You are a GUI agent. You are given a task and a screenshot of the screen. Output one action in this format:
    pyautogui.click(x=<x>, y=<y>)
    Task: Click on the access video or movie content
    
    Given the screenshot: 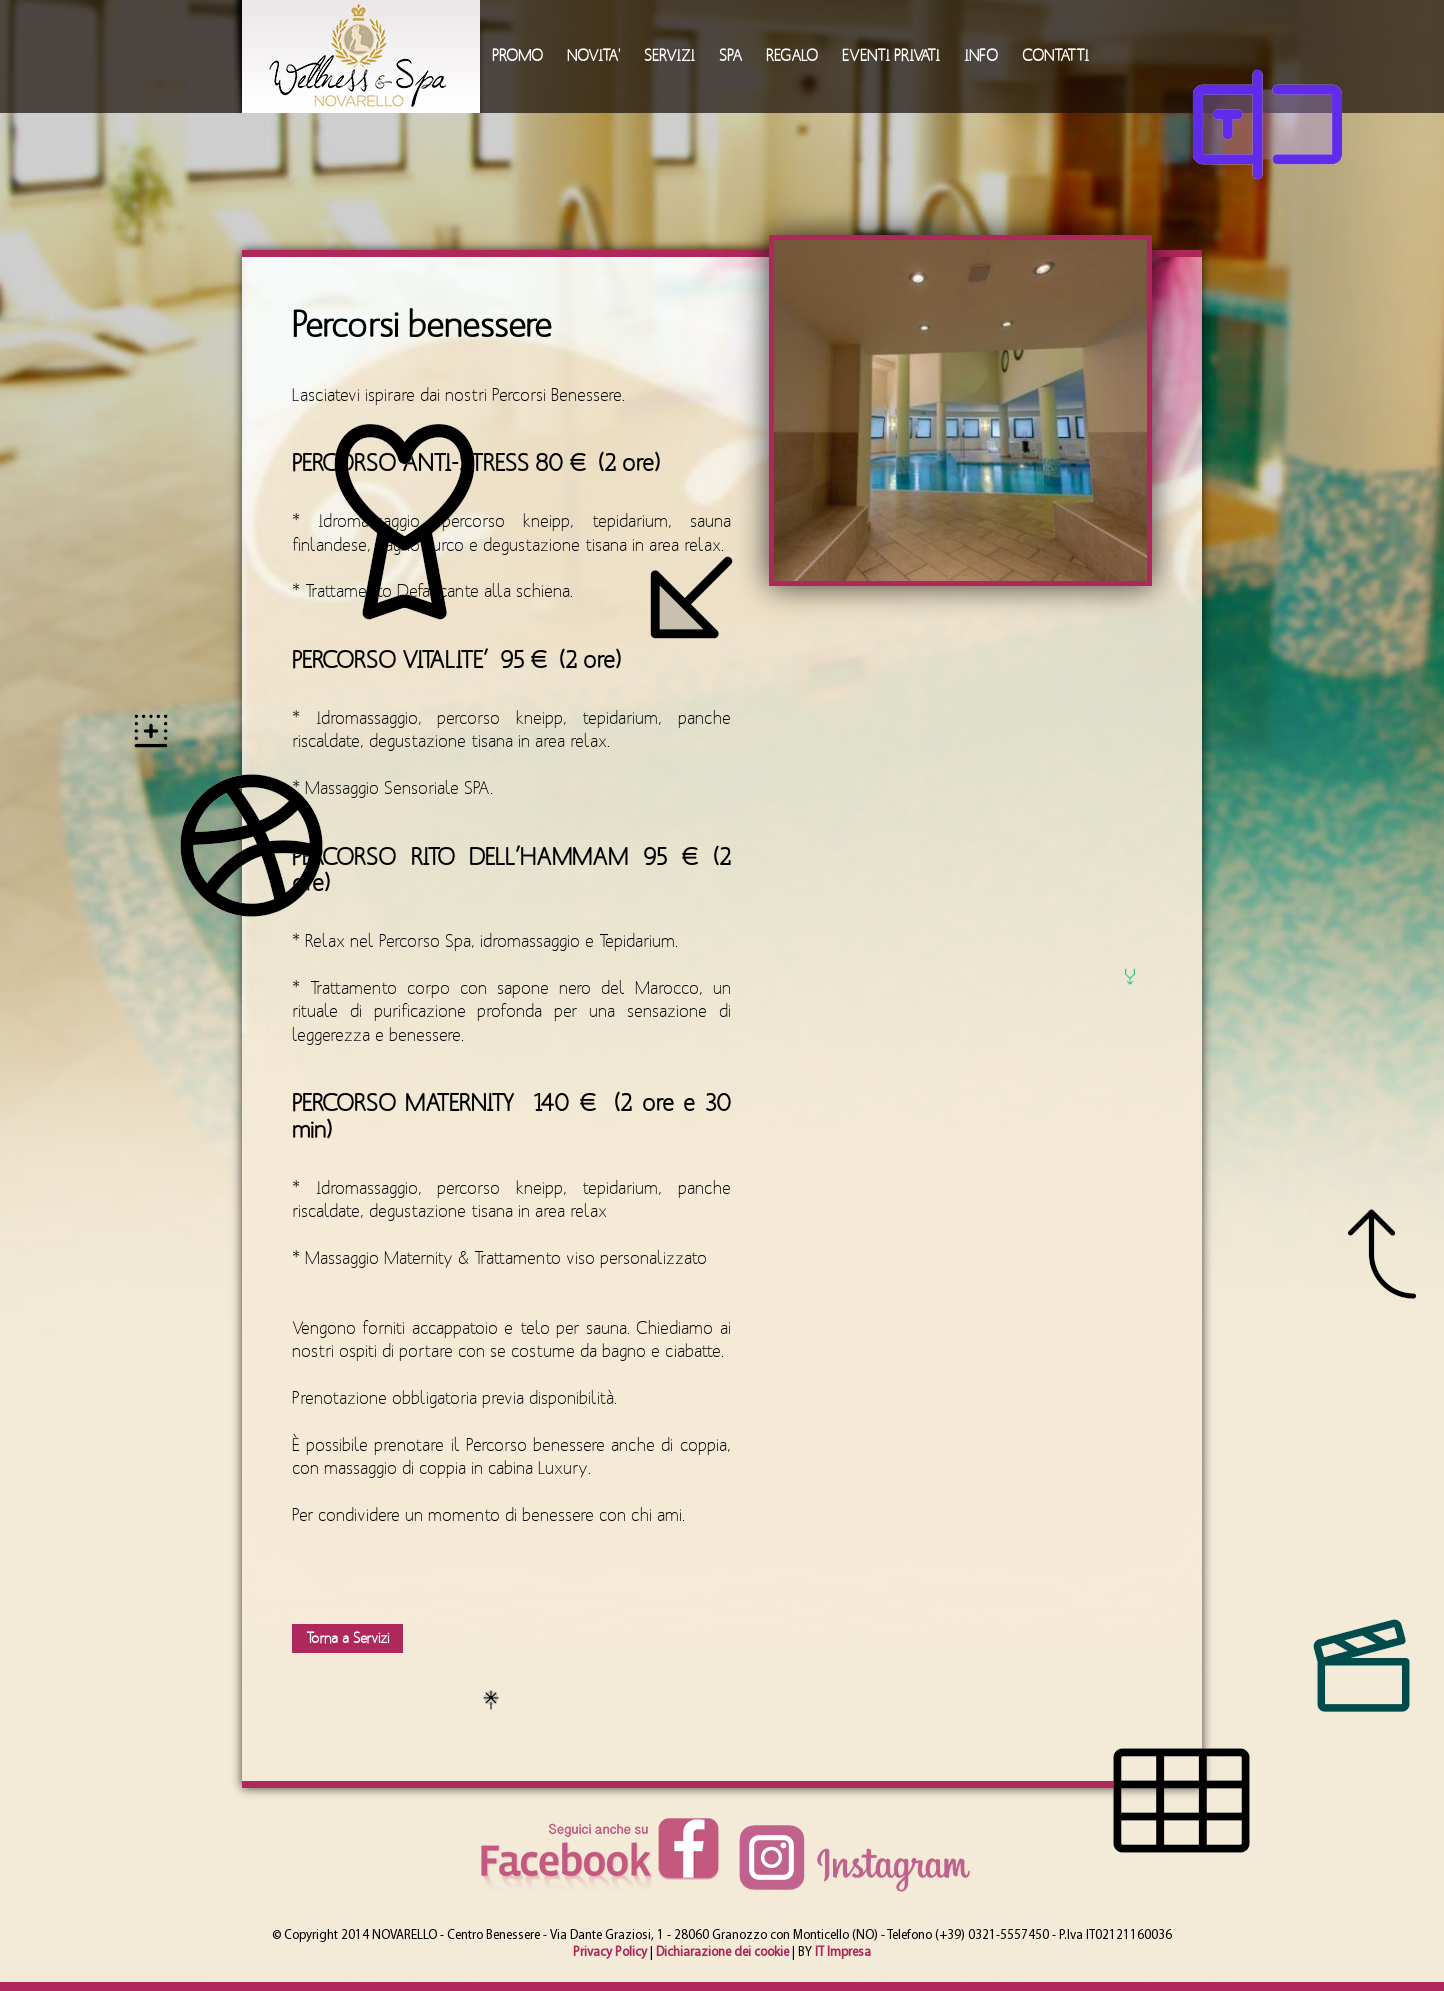 What is the action you would take?
    pyautogui.click(x=1363, y=1669)
    